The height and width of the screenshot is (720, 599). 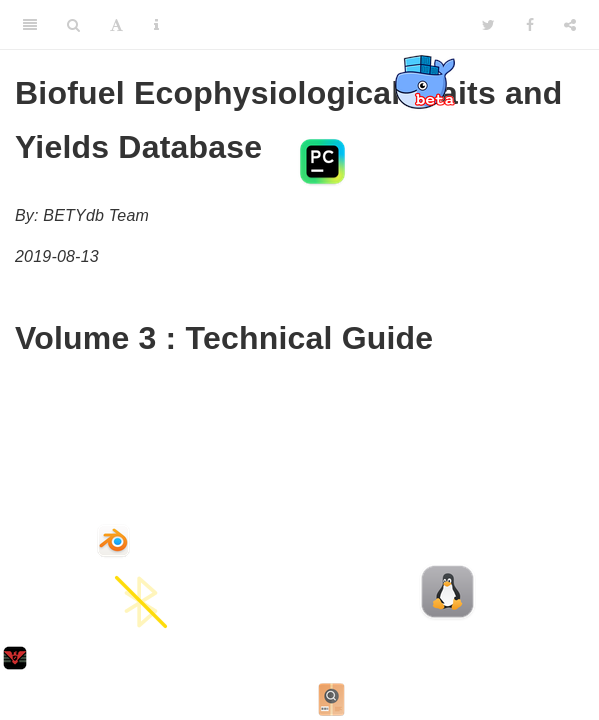 What do you see at coordinates (322, 161) in the screenshot?
I see `open PyCharm IDE` at bounding box center [322, 161].